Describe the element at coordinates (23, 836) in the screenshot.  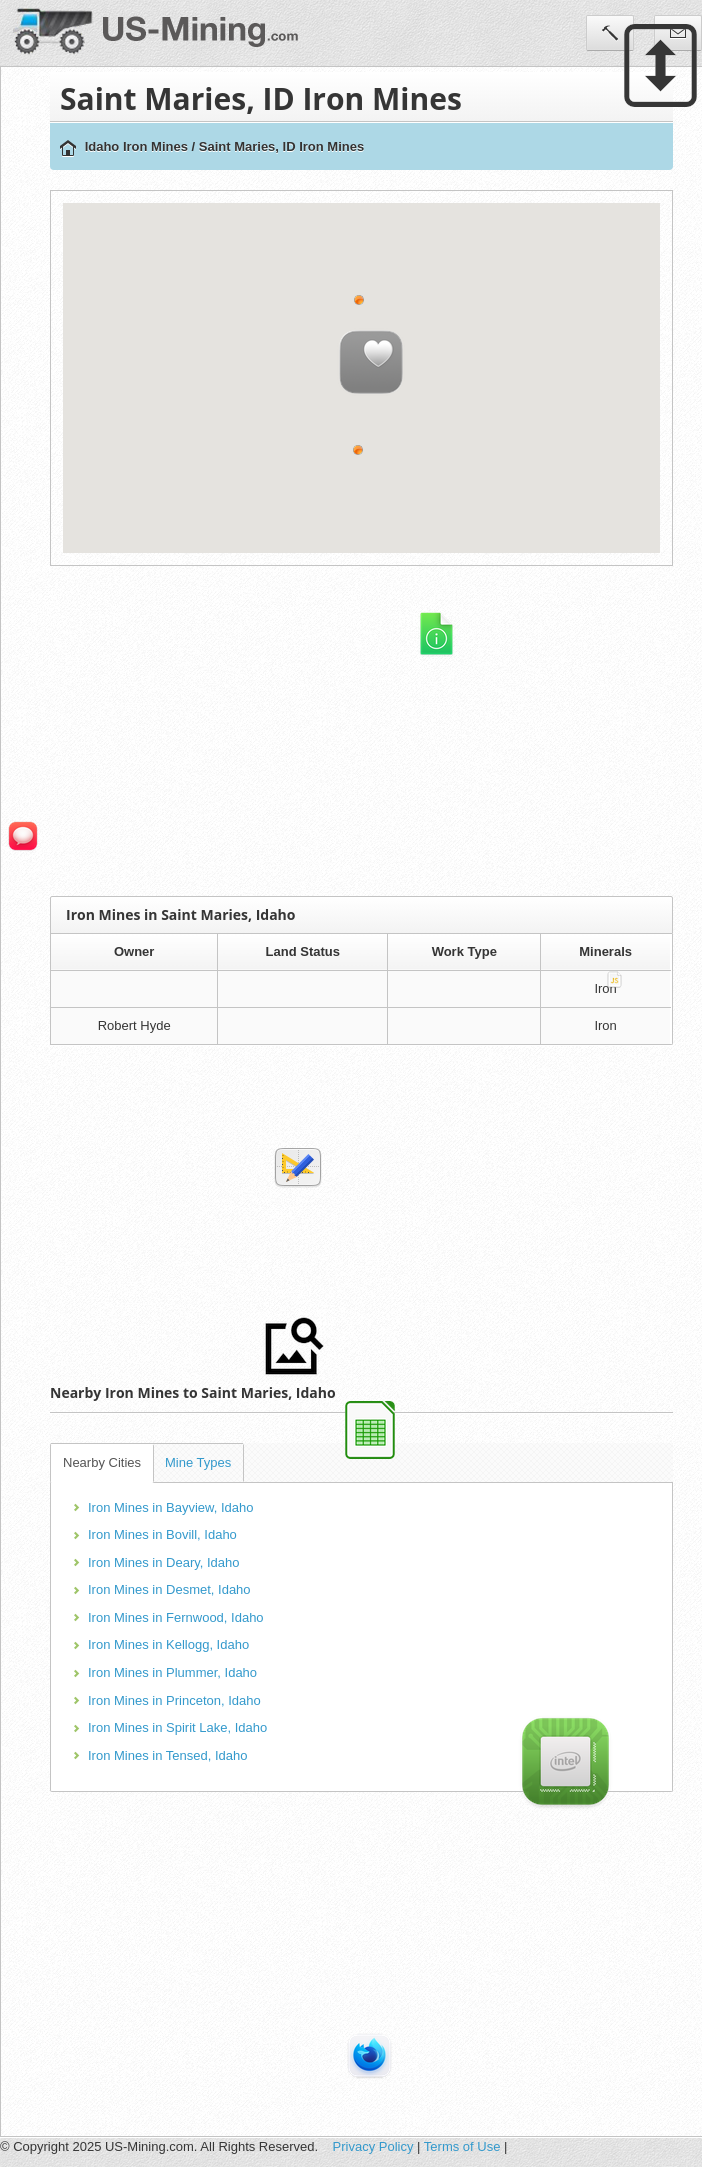
I see `open empathy messaging app` at that location.